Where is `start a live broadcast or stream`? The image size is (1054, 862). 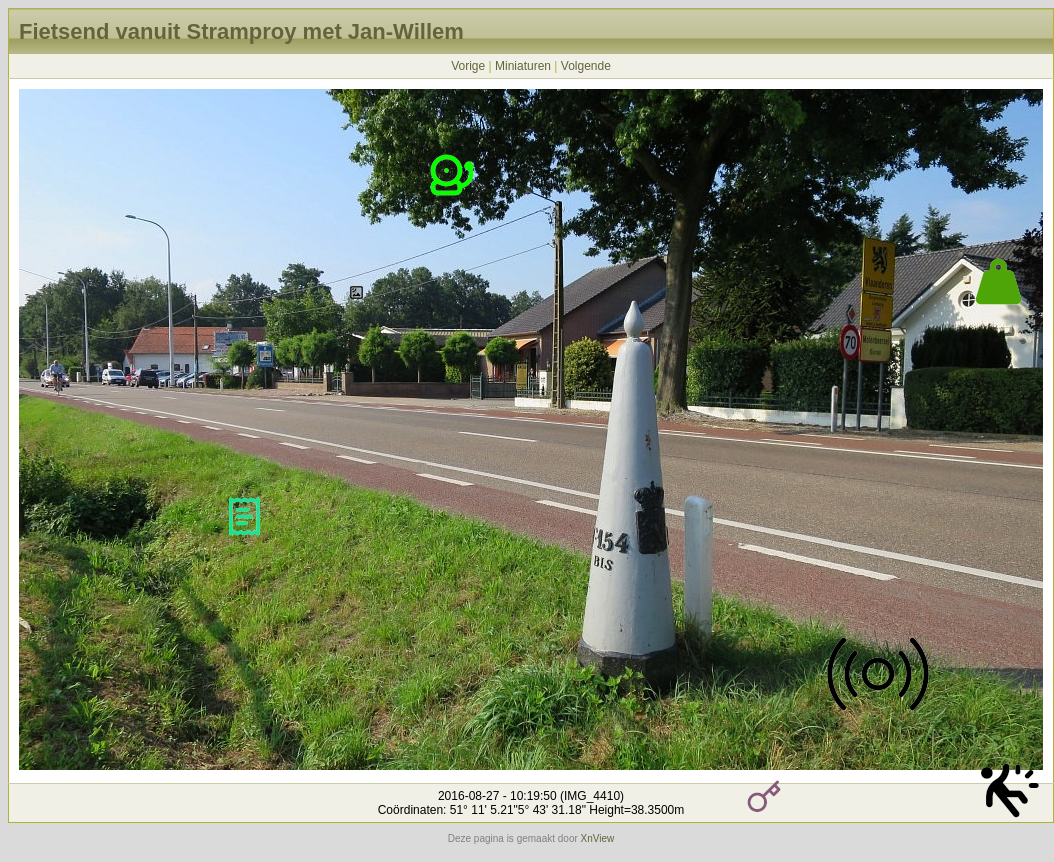
start a live broadcast or stream is located at coordinates (878, 674).